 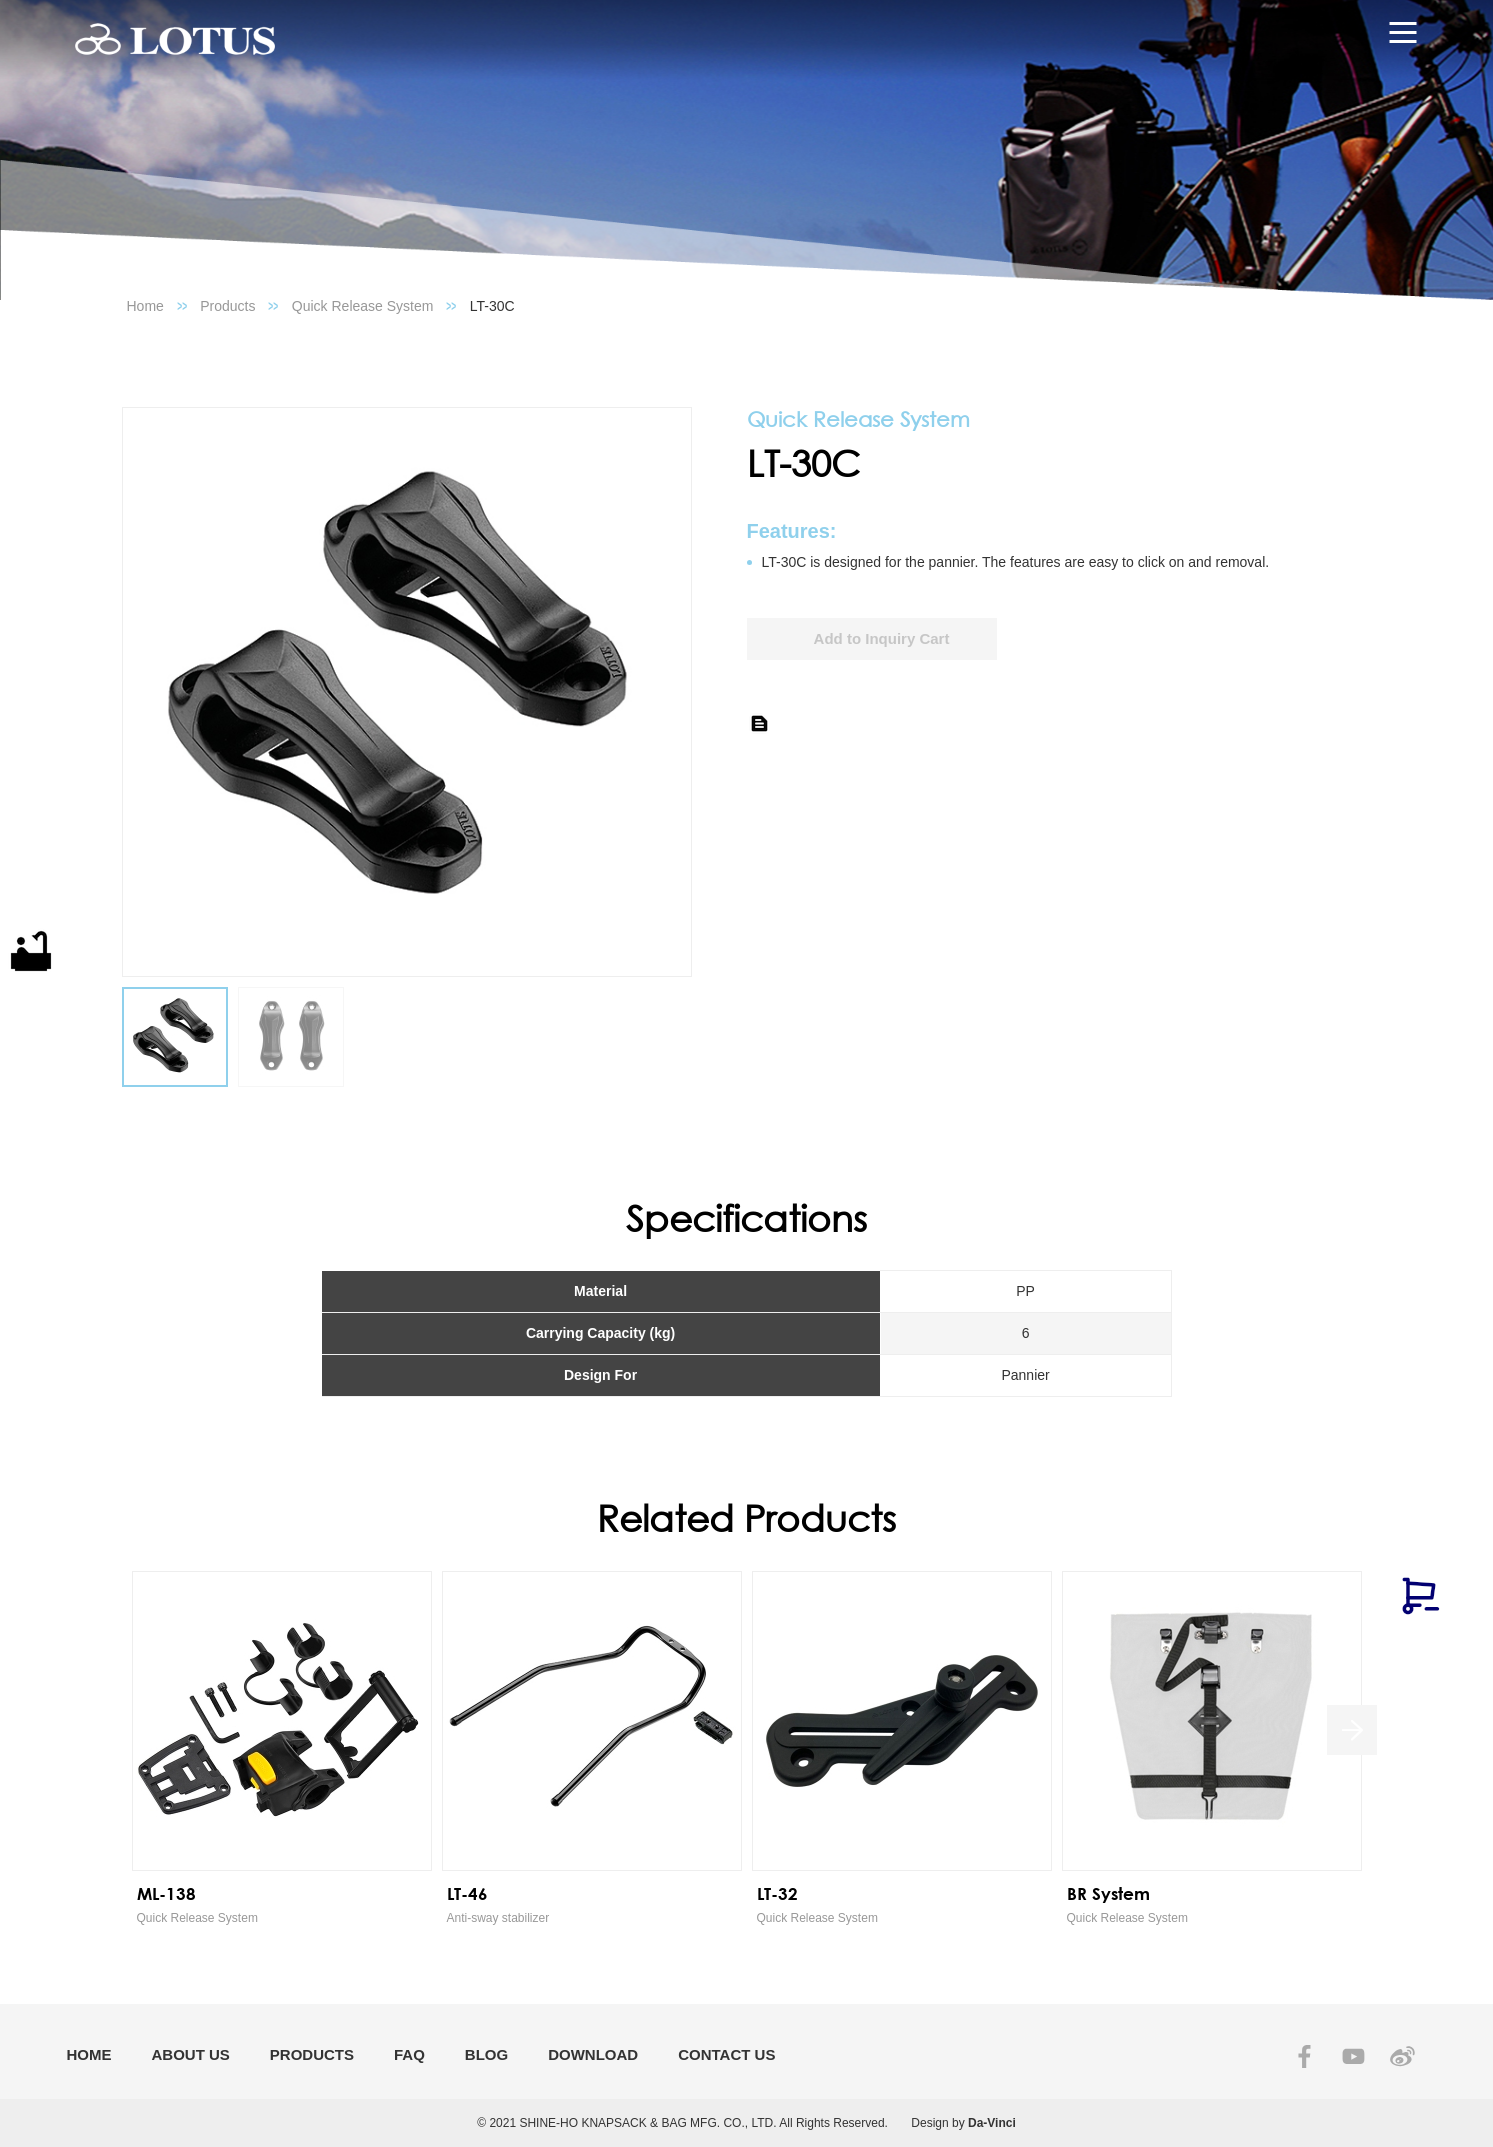 What do you see at coordinates (759, 723) in the screenshot?
I see `view text snippet or document preview` at bounding box center [759, 723].